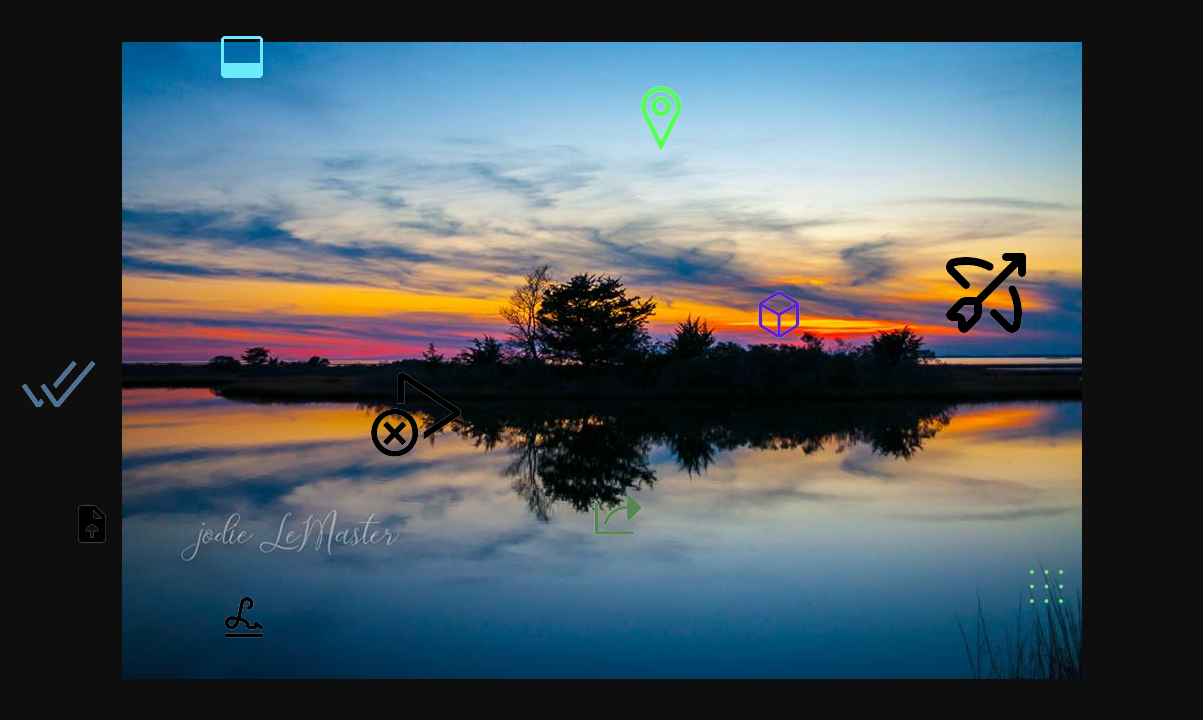 Image resolution: width=1203 pixels, height=720 pixels. Describe the element at coordinates (59, 384) in the screenshot. I see `mark all items as complete` at that location.